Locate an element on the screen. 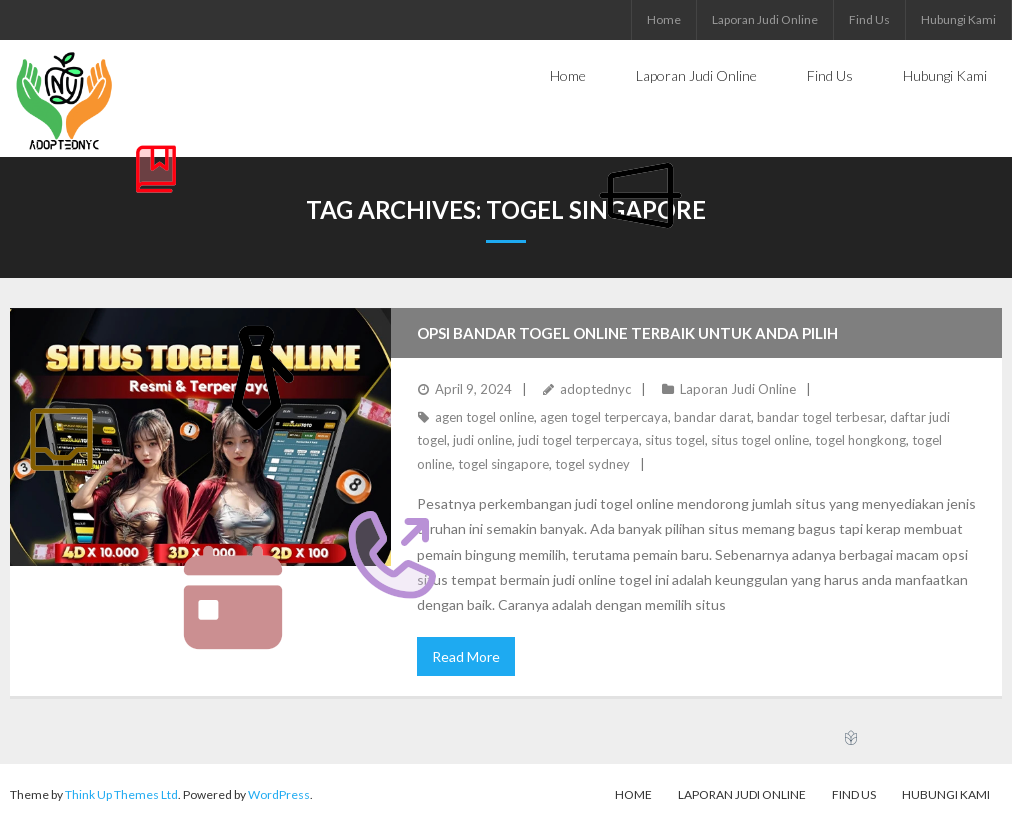  adjust perspective or viewing angle is located at coordinates (640, 195).